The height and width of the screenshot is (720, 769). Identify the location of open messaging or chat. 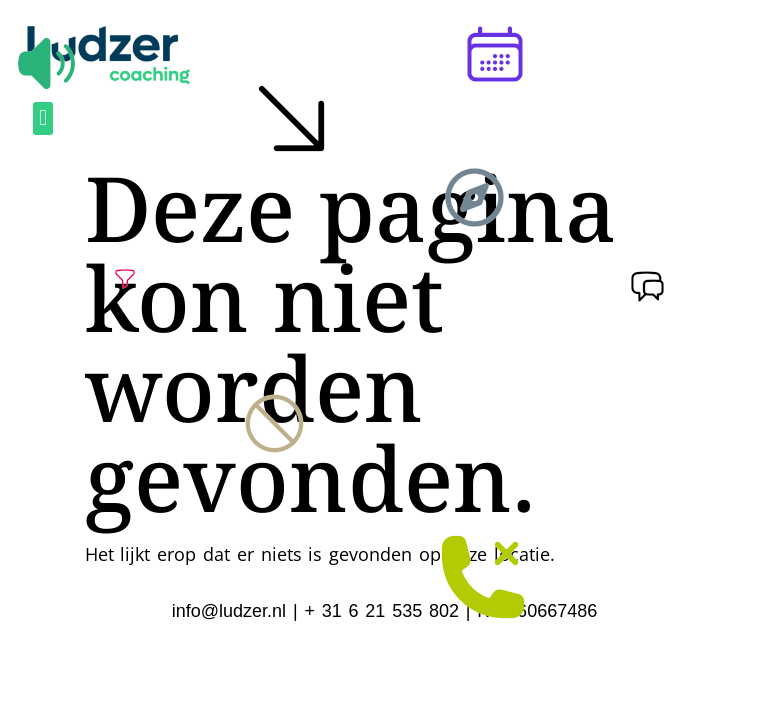
(647, 286).